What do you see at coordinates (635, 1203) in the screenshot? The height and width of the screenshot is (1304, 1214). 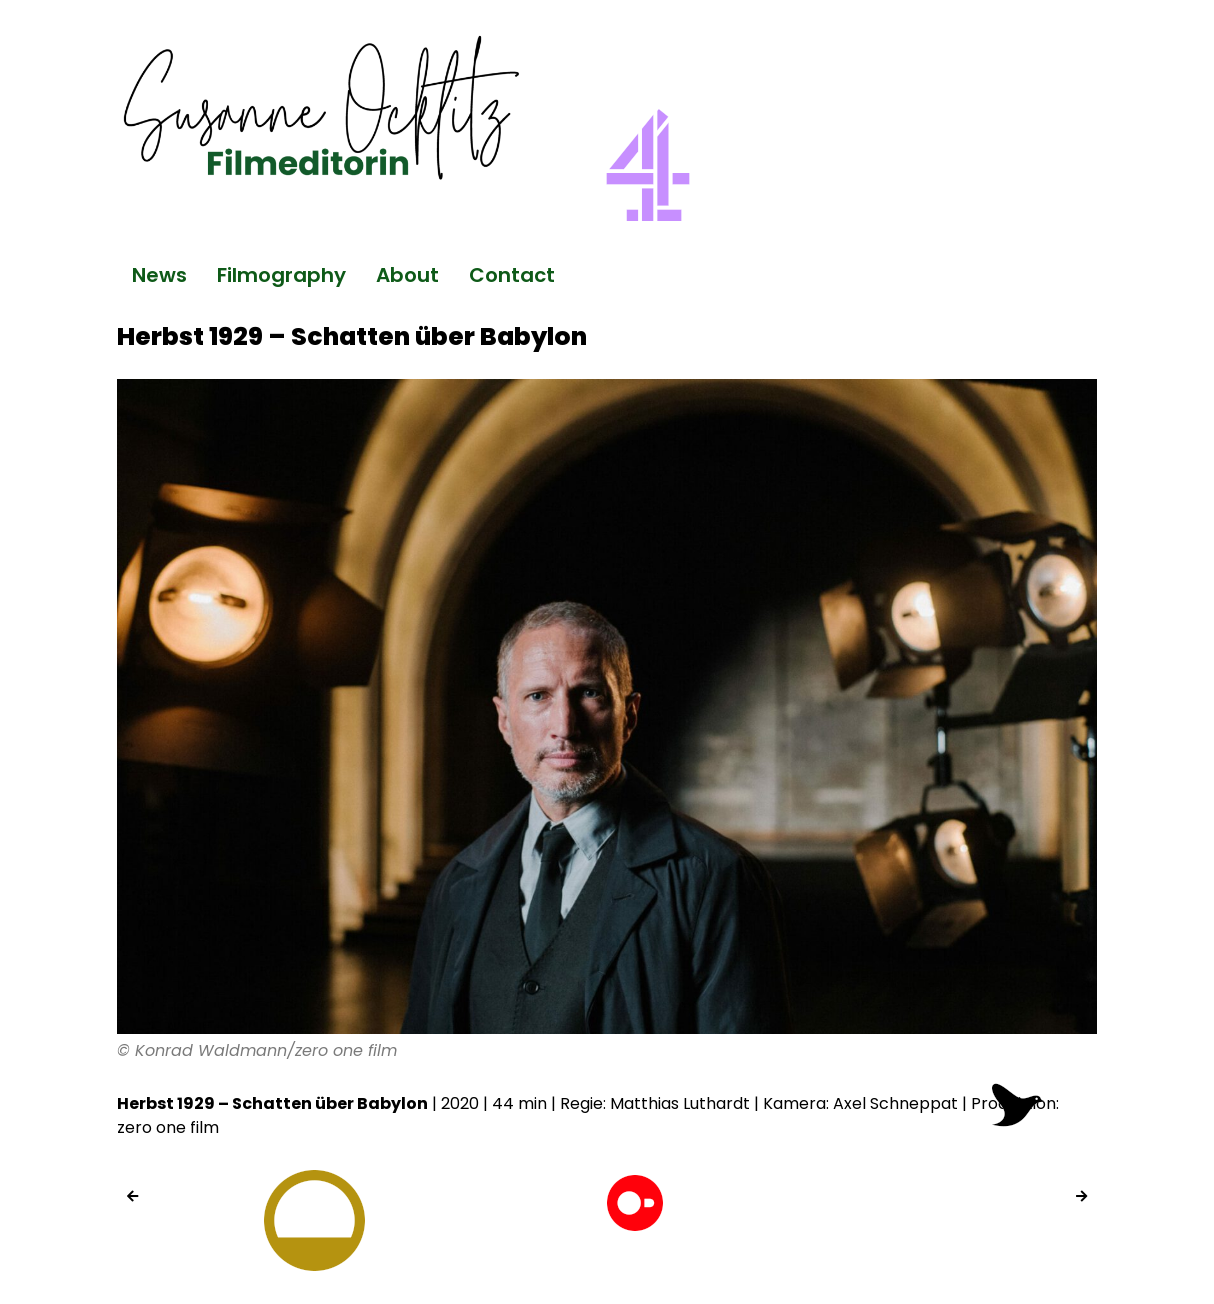 I see `DuckDB database logo` at bounding box center [635, 1203].